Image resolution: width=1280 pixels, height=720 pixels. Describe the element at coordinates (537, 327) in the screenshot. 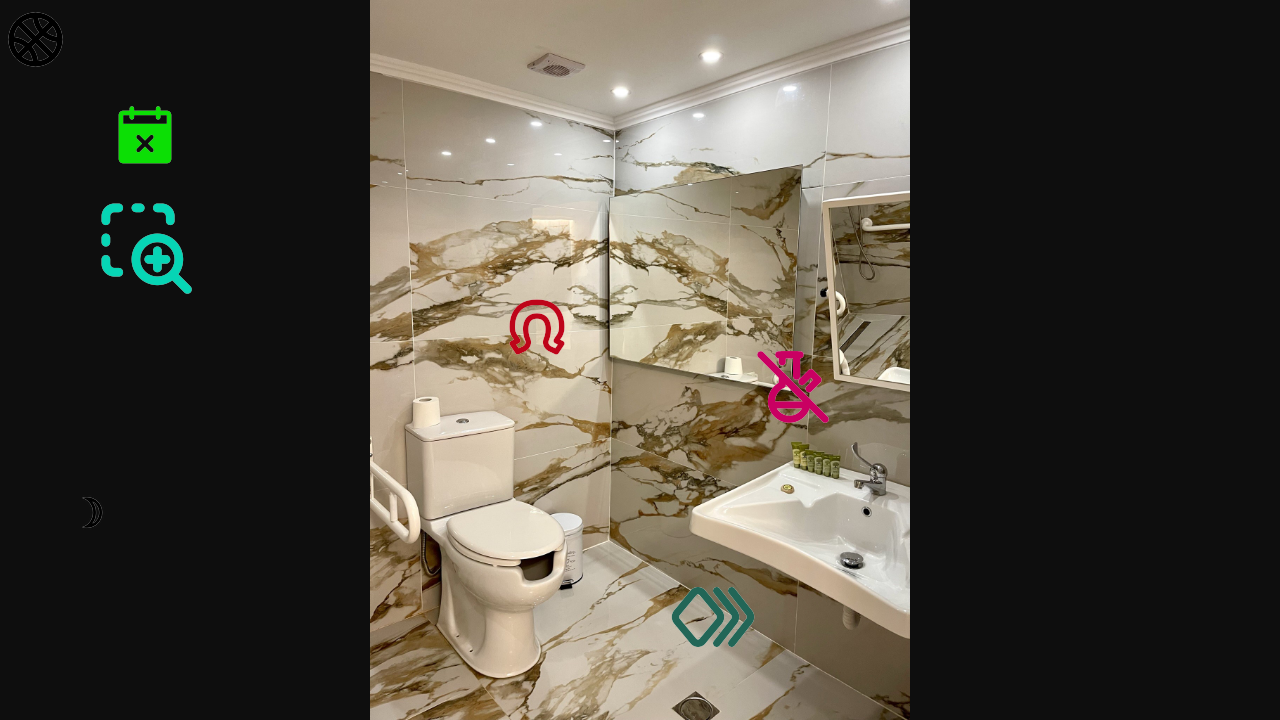

I see `access horse riding or equestrian features` at that location.